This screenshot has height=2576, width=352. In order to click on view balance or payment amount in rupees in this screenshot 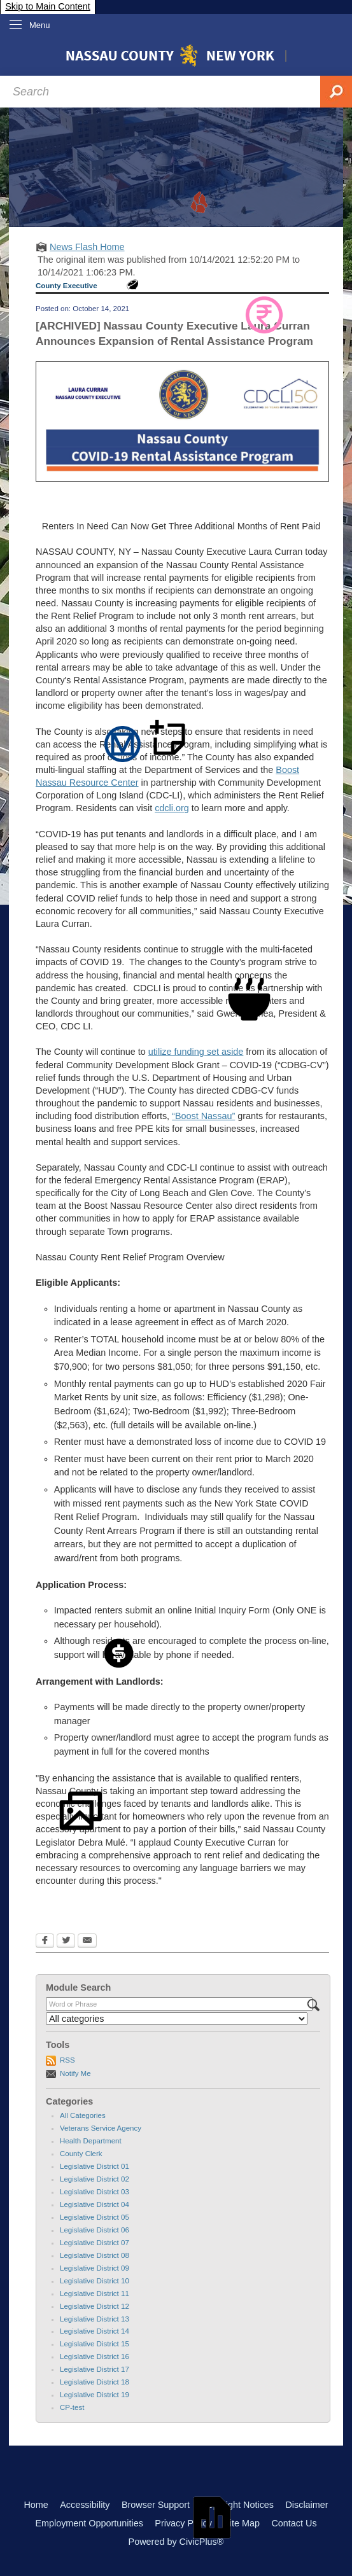, I will do `click(264, 315)`.